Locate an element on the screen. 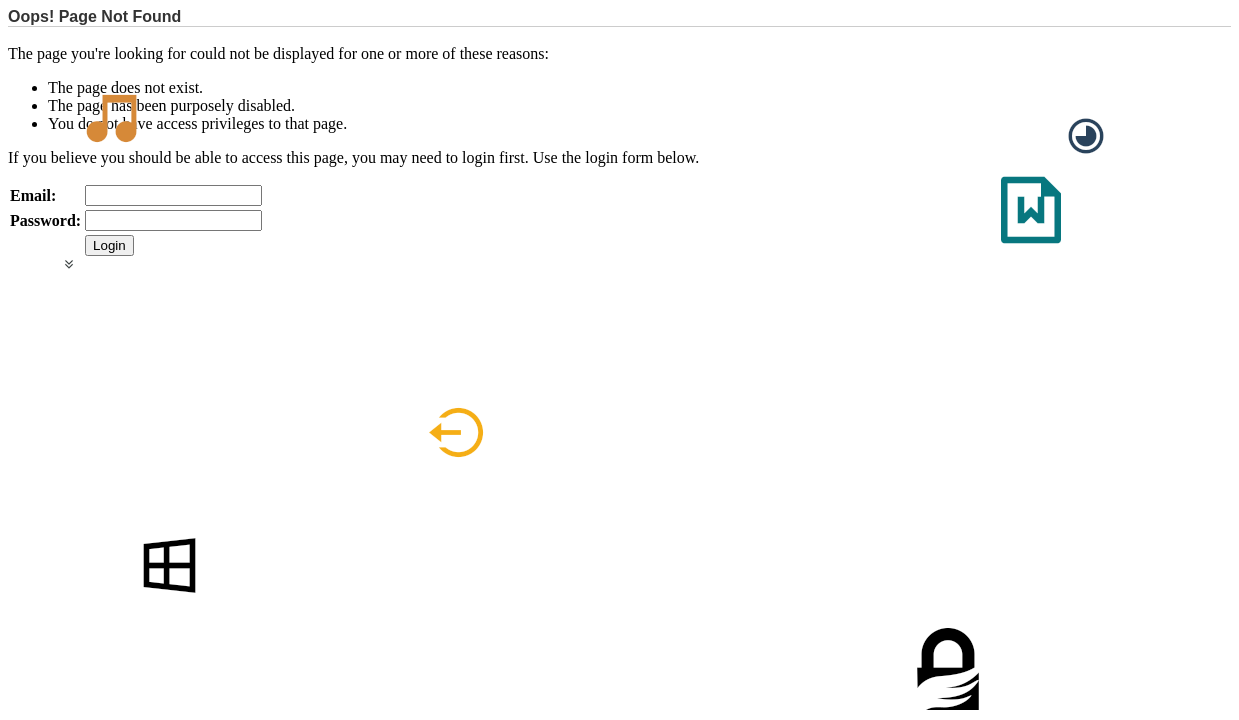  scroll down to see more content is located at coordinates (69, 264).